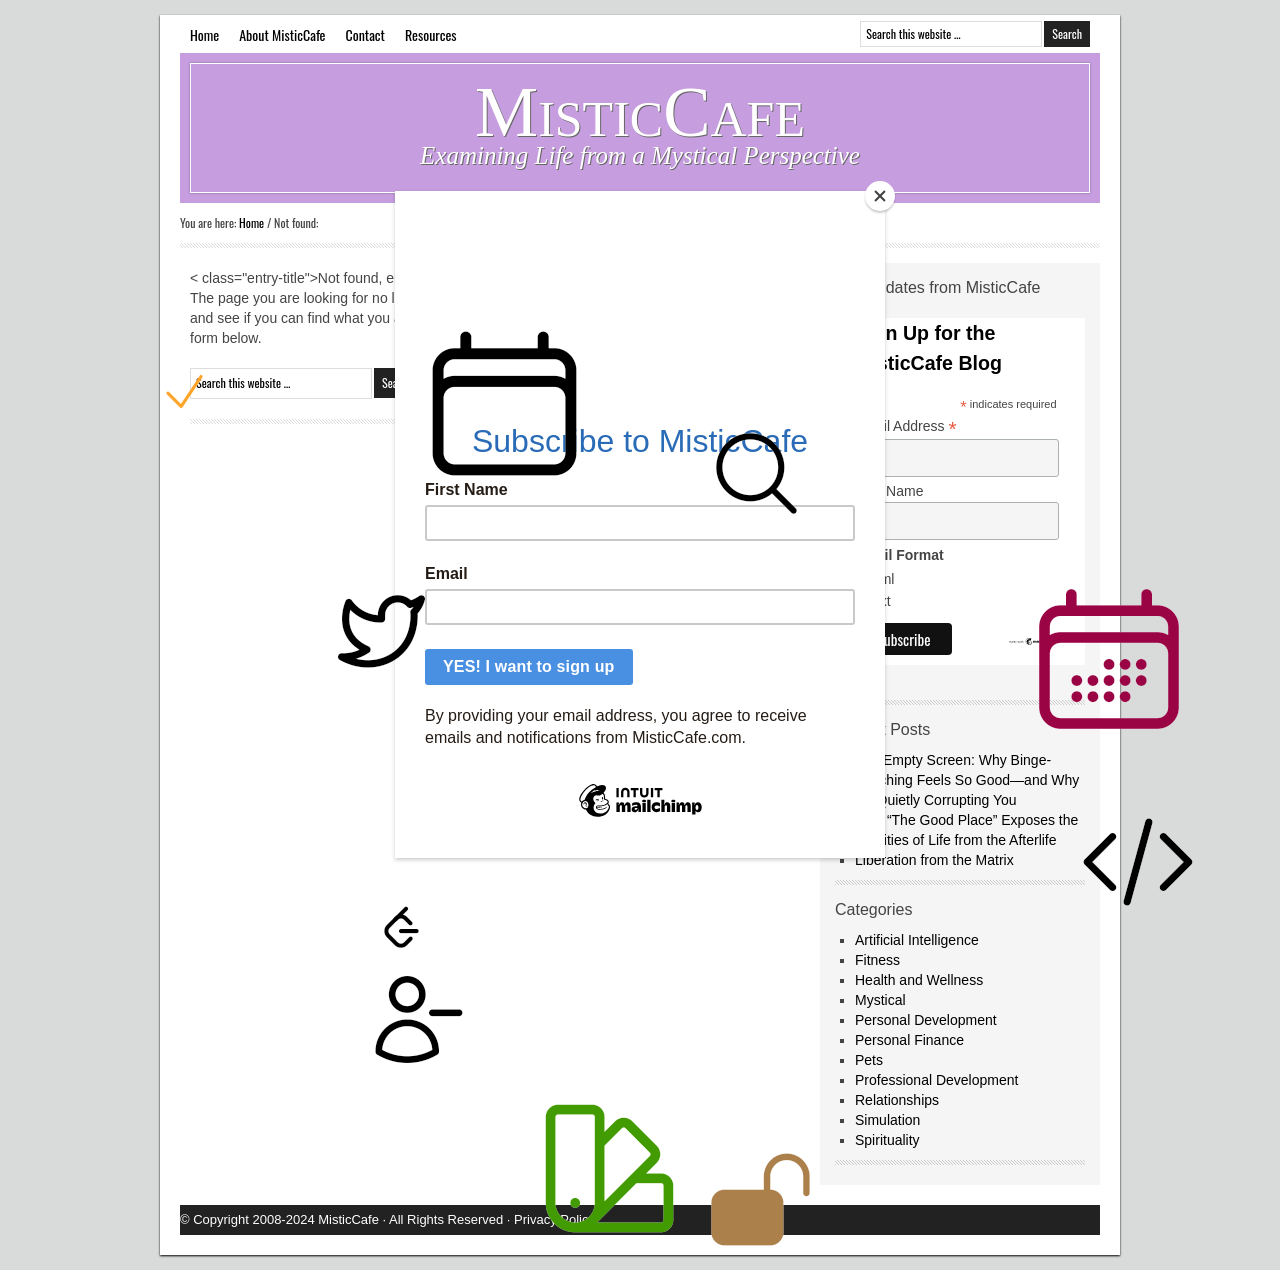 This screenshot has width=1280, height=1270. I want to click on select a color or theme, so click(609, 1168).